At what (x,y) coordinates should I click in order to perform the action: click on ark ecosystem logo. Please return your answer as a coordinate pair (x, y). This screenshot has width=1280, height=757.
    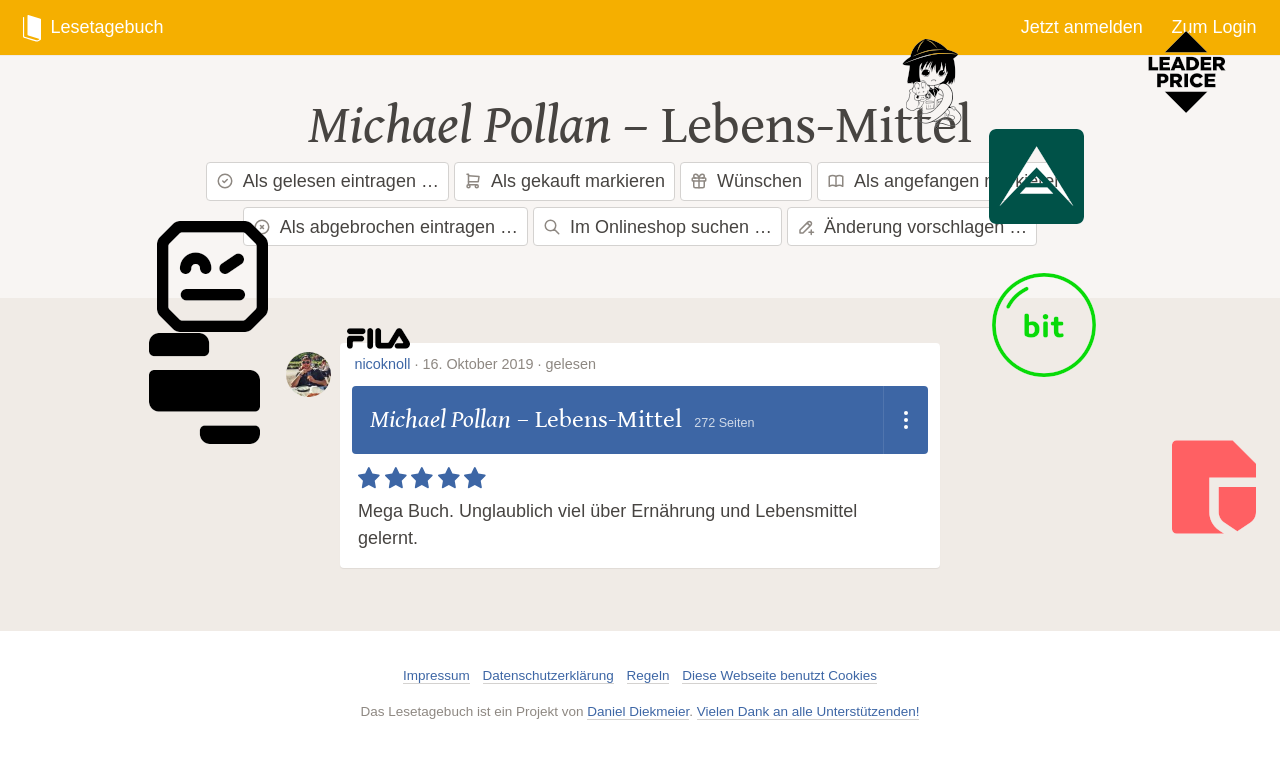
    Looking at the image, I should click on (1036, 176).